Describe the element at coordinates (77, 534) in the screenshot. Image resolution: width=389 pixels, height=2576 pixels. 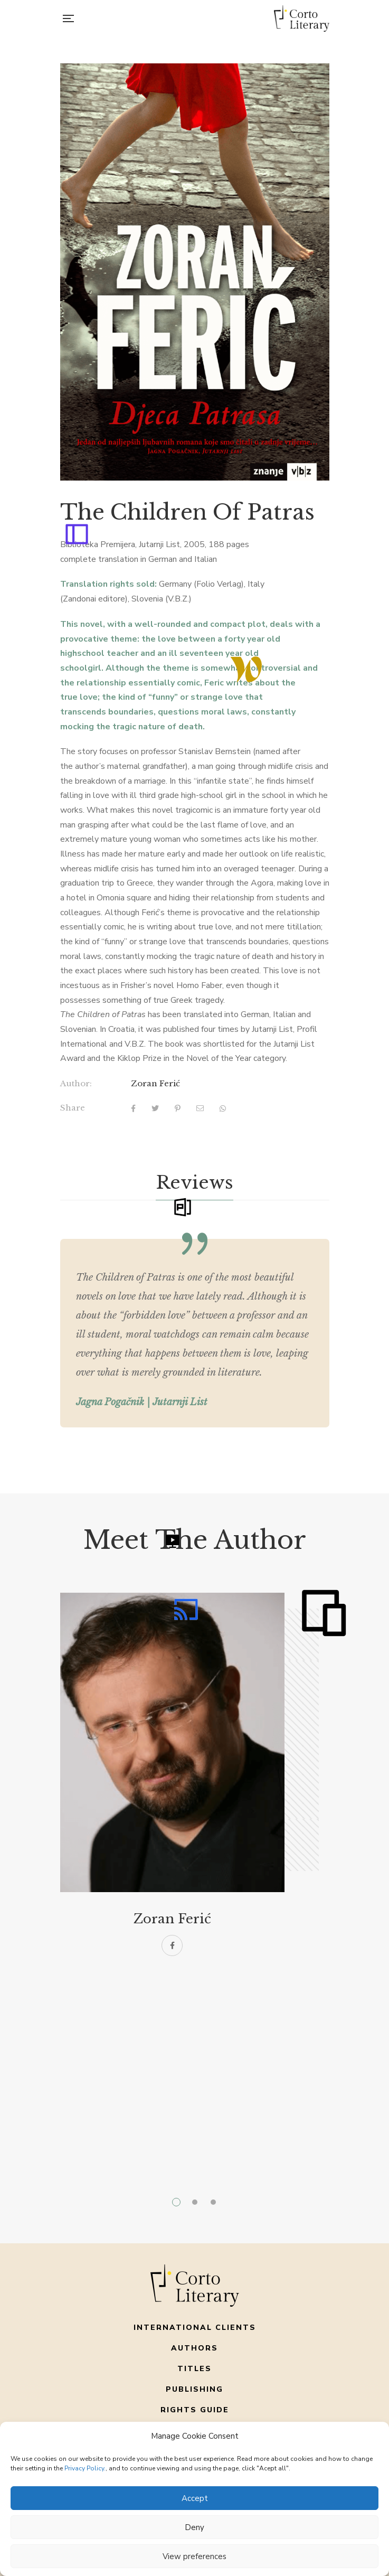
I see `toggle the sidebar panel` at that location.